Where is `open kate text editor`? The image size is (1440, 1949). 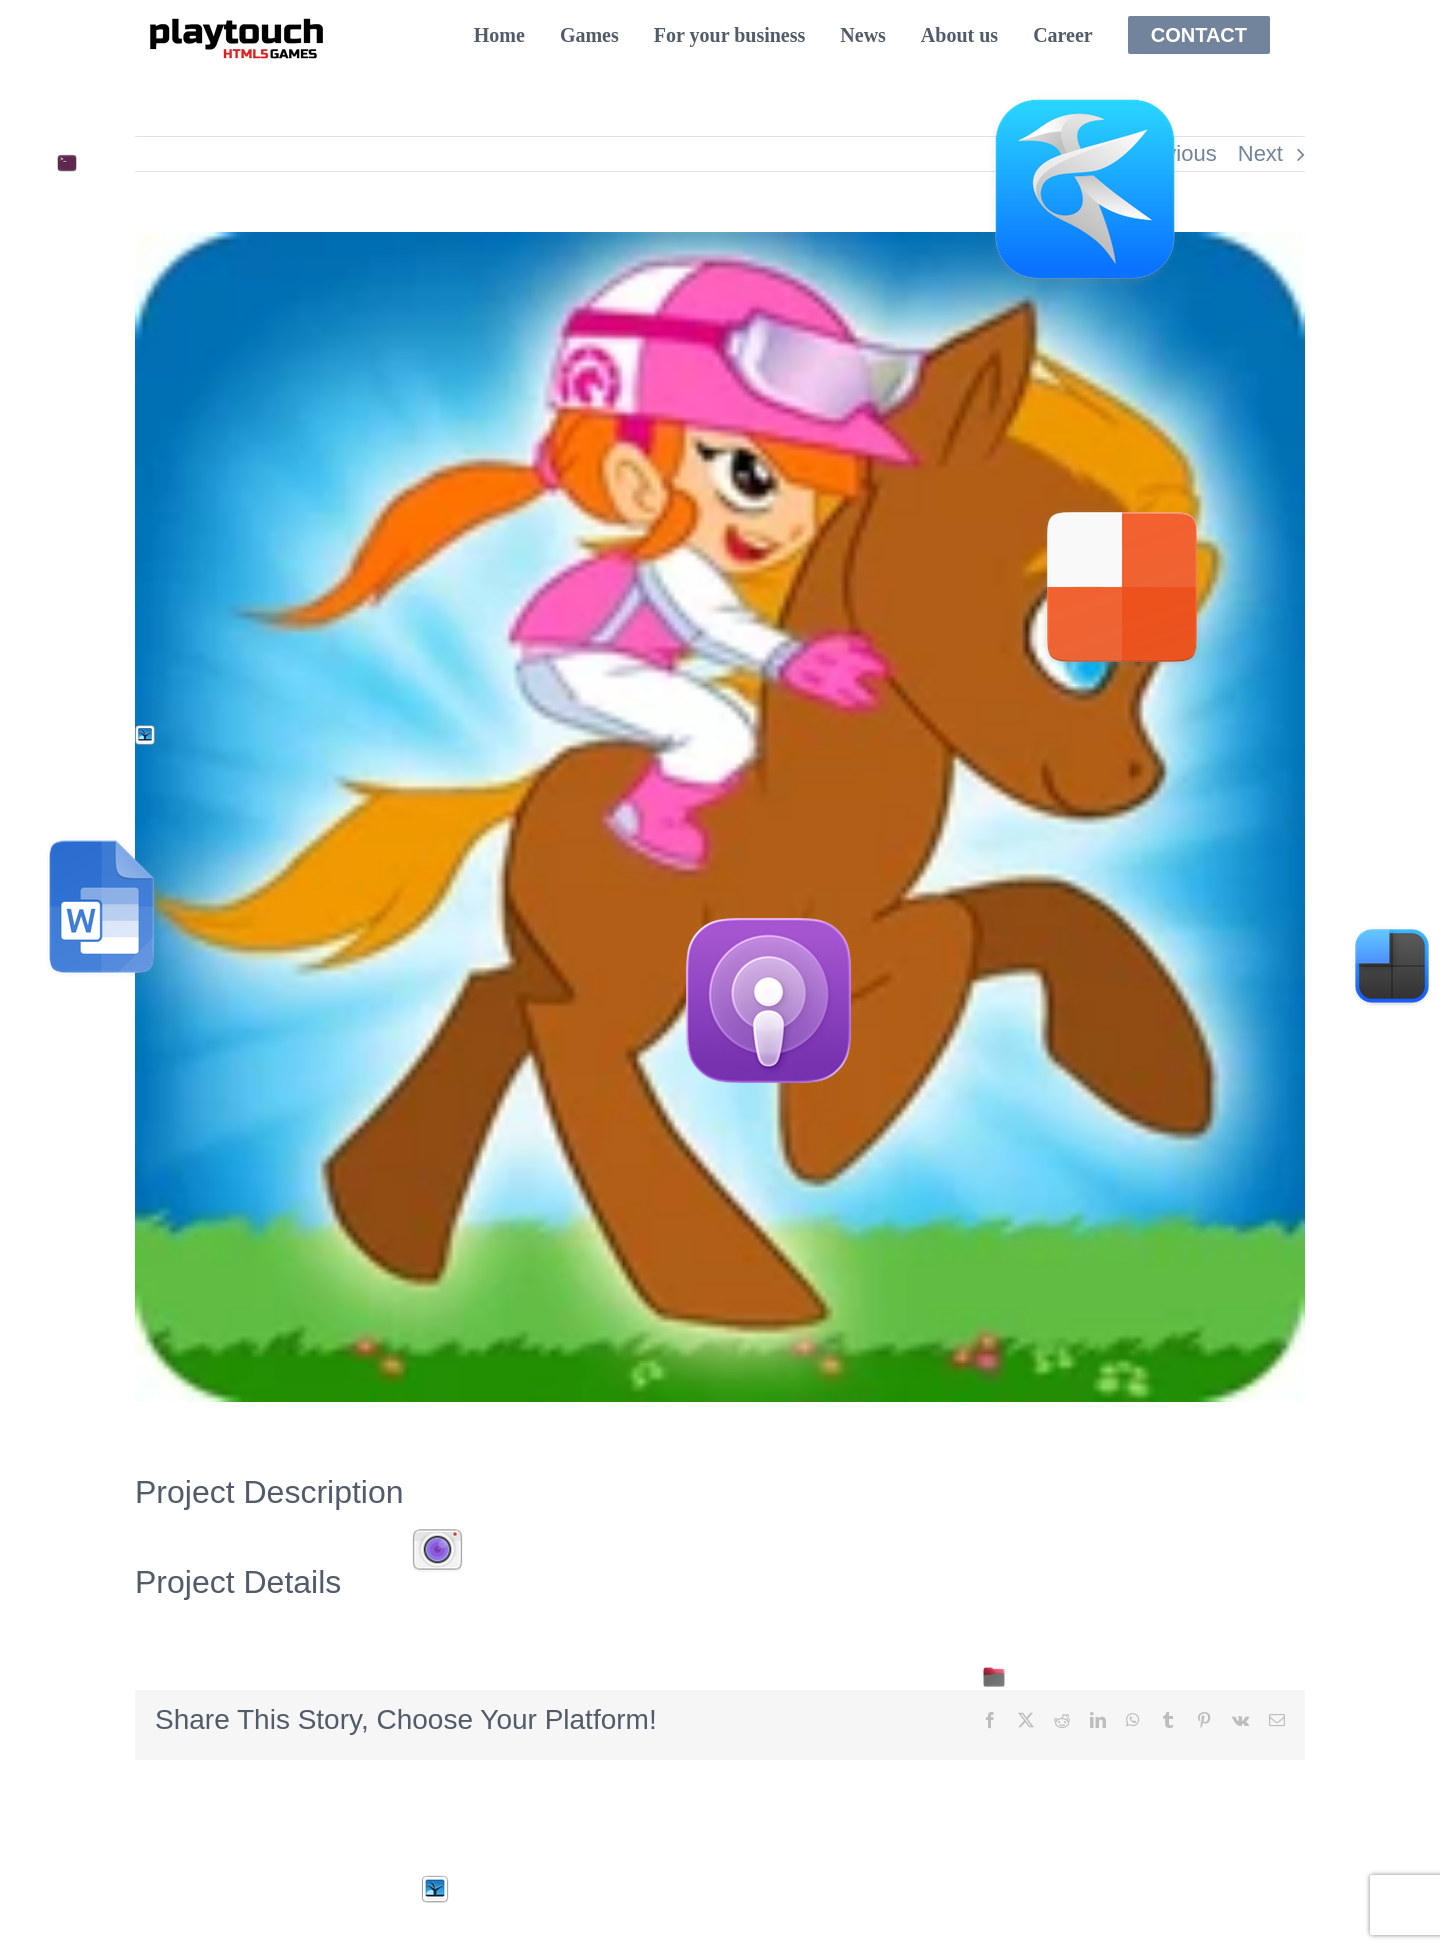
open kate text editor is located at coordinates (1085, 189).